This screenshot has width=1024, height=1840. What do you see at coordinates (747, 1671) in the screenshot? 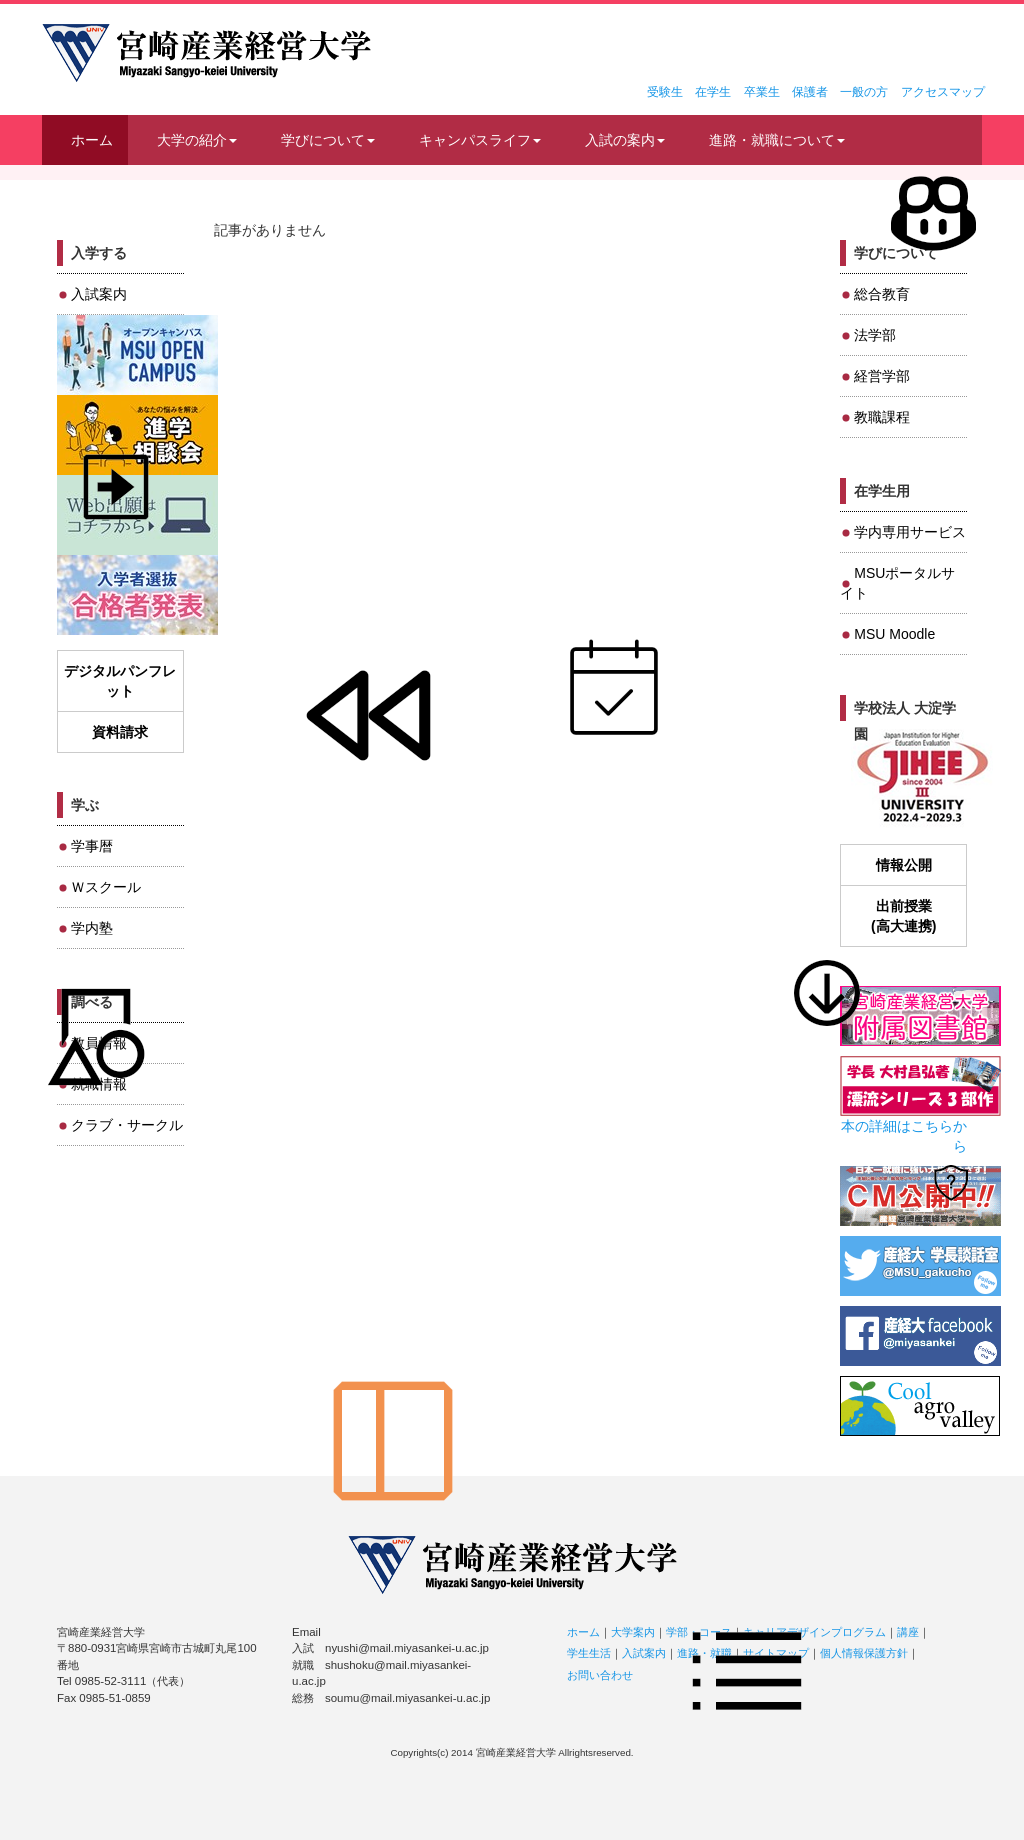
I see `view items as a bulleted list` at bounding box center [747, 1671].